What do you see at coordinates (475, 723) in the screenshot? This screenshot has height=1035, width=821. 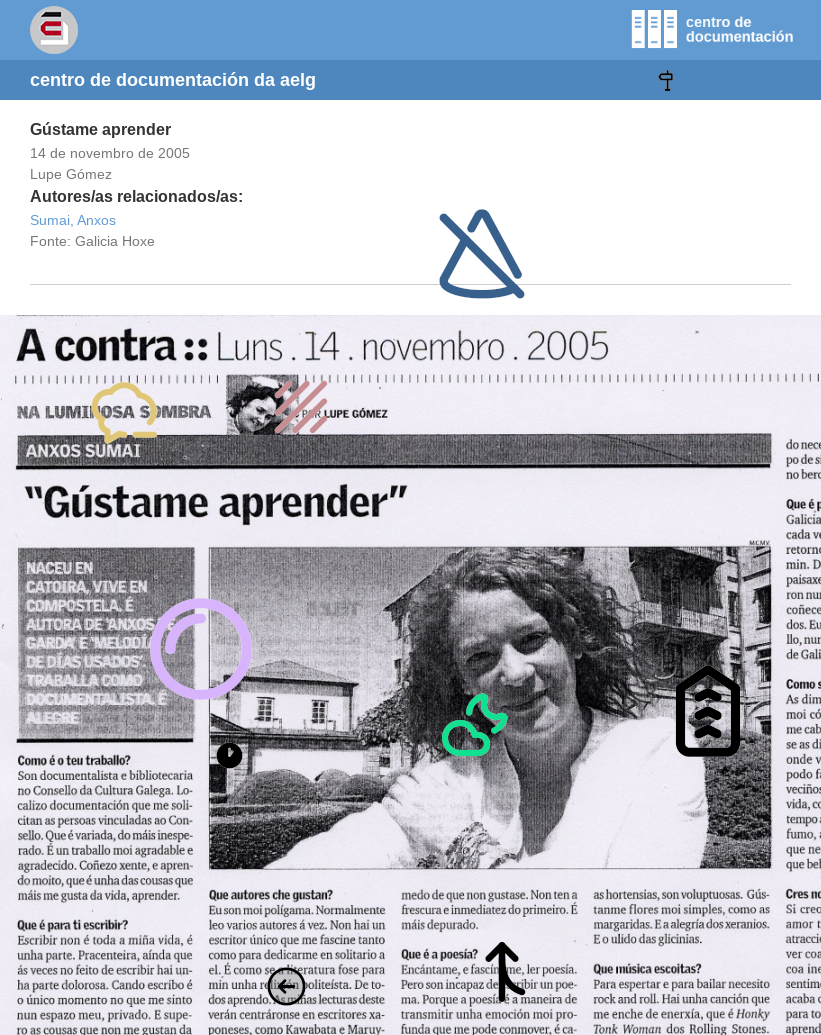 I see `indicates nighttime or evening weather conditions` at bounding box center [475, 723].